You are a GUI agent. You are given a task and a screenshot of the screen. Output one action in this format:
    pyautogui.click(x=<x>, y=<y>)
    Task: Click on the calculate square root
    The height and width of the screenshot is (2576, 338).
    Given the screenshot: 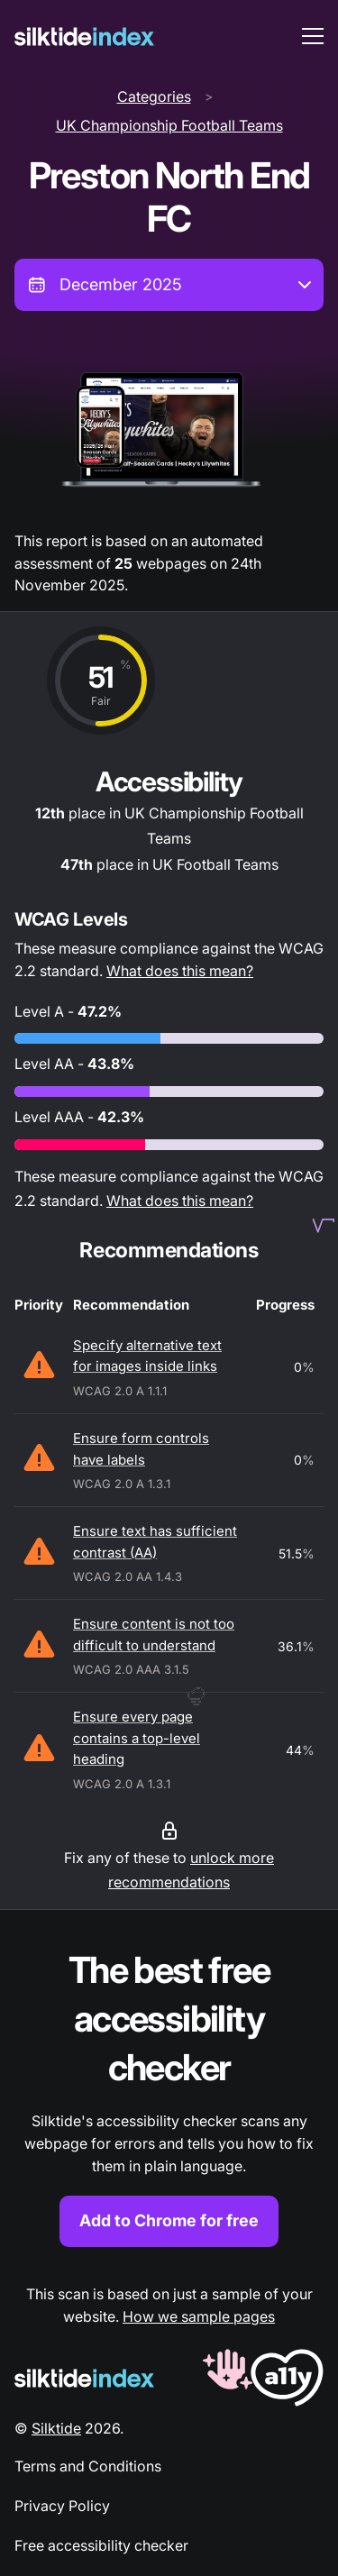 What is the action you would take?
    pyautogui.click(x=323, y=1224)
    